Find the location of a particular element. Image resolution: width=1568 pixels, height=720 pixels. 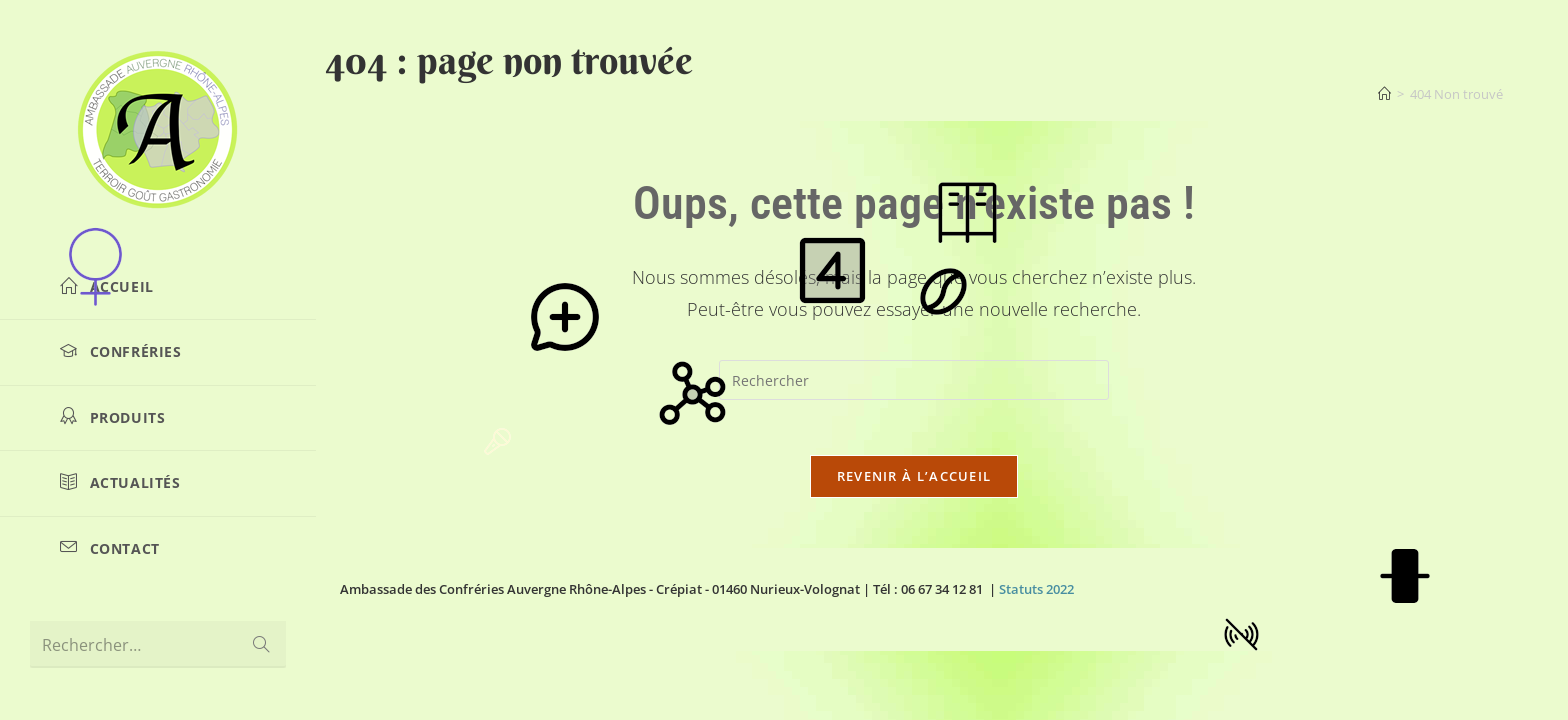

browse coffee shop locations is located at coordinates (943, 291).